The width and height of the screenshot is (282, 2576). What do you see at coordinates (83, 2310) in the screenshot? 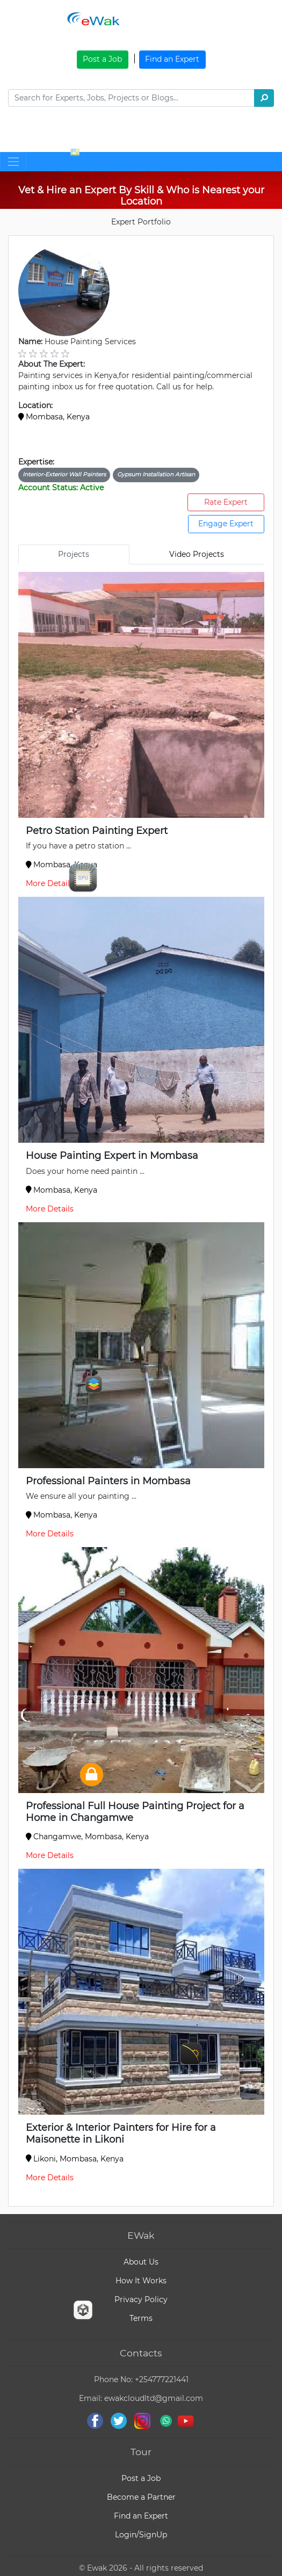
I see `open unity hub application` at bounding box center [83, 2310].